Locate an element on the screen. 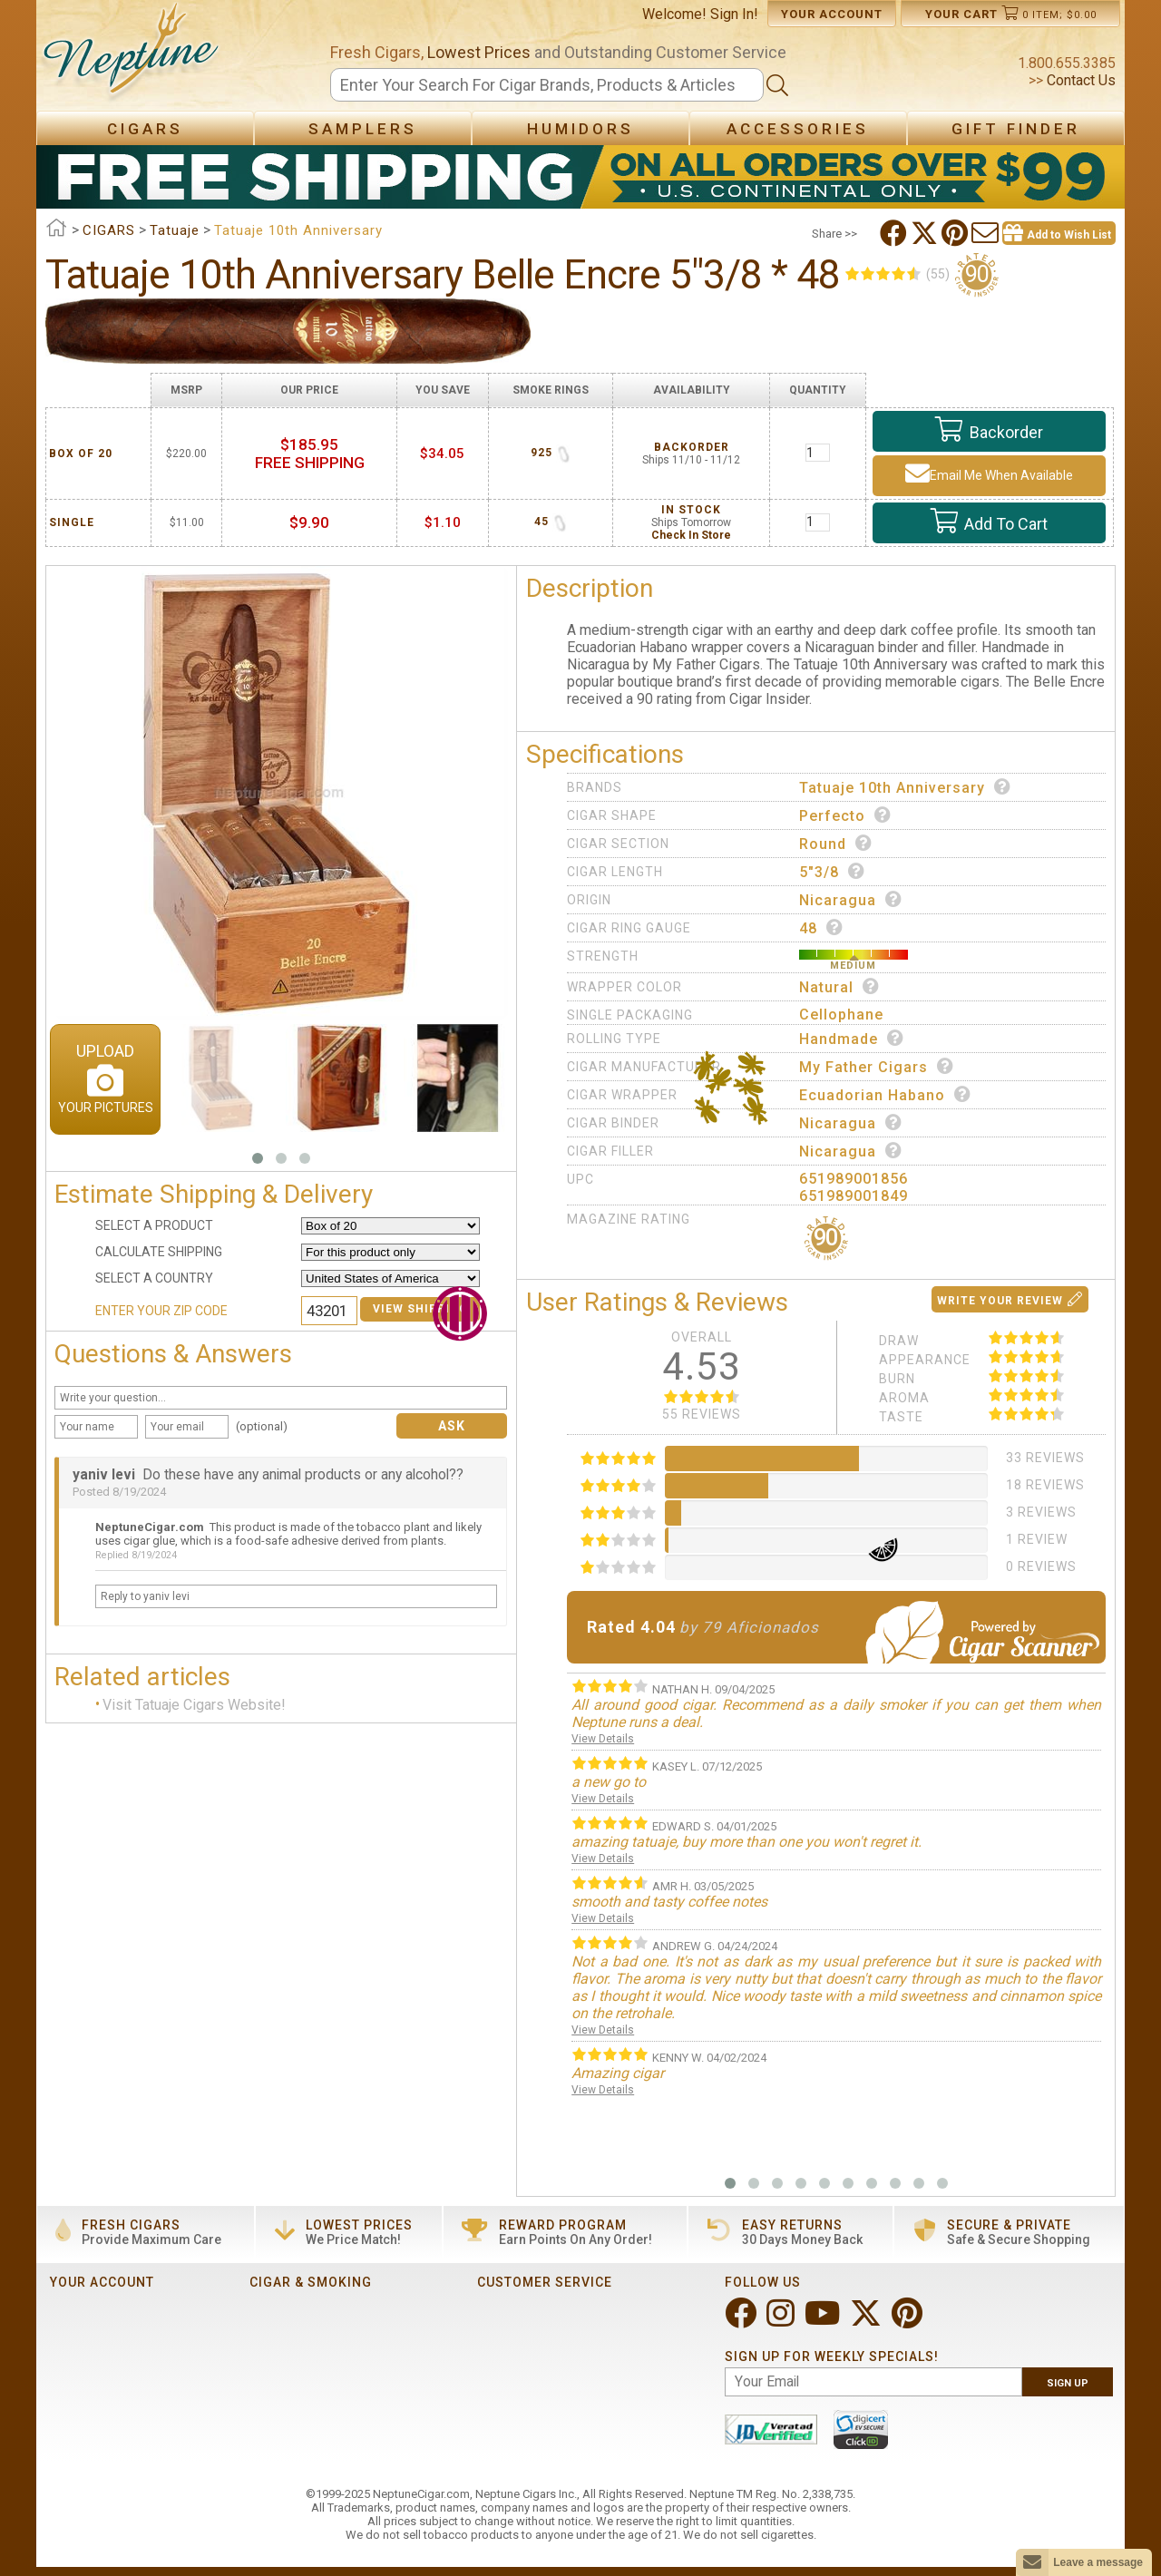 Image resolution: width=1161 pixels, height=2576 pixels. indicates insect infestation or pest problem in a game is located at coordinates (730, 1088).